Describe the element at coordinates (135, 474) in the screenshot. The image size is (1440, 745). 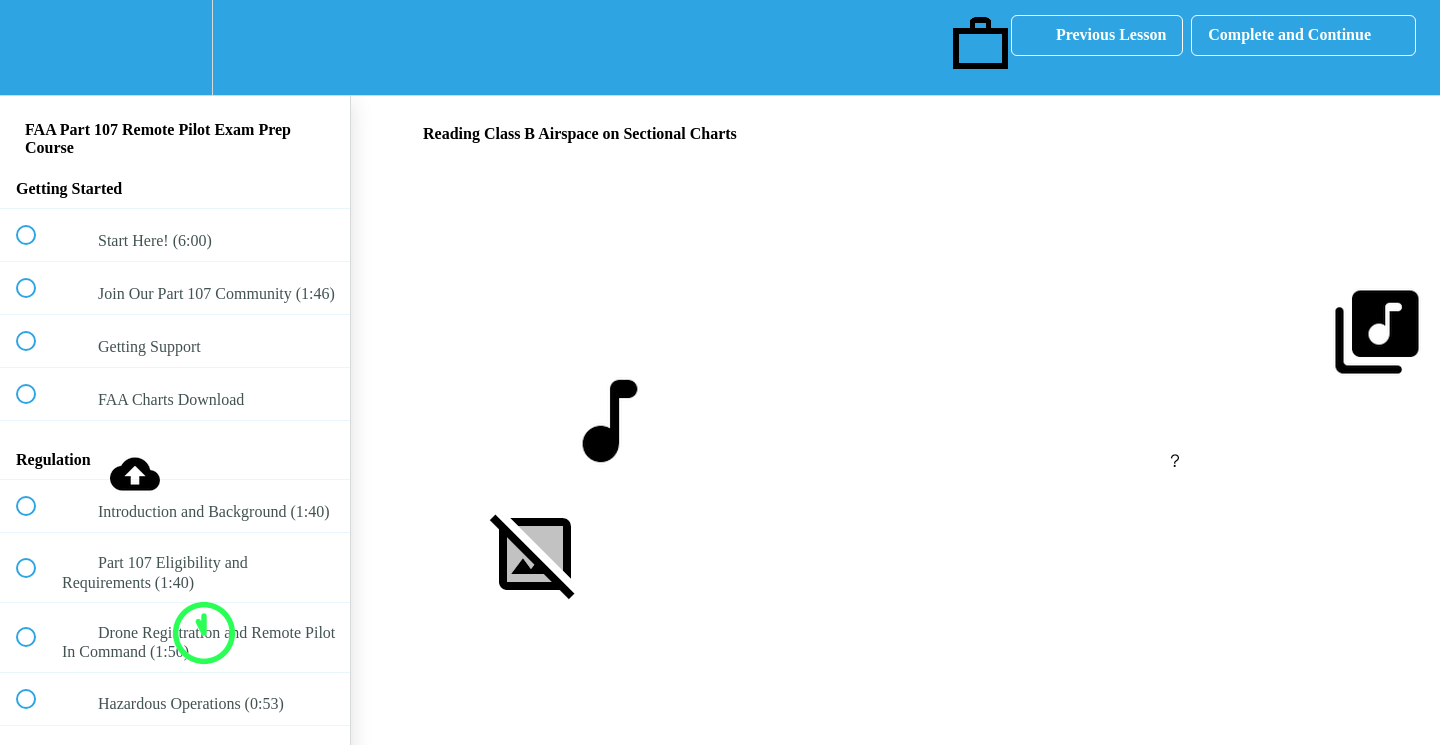
I see `upload files to cloud storage` at that location.